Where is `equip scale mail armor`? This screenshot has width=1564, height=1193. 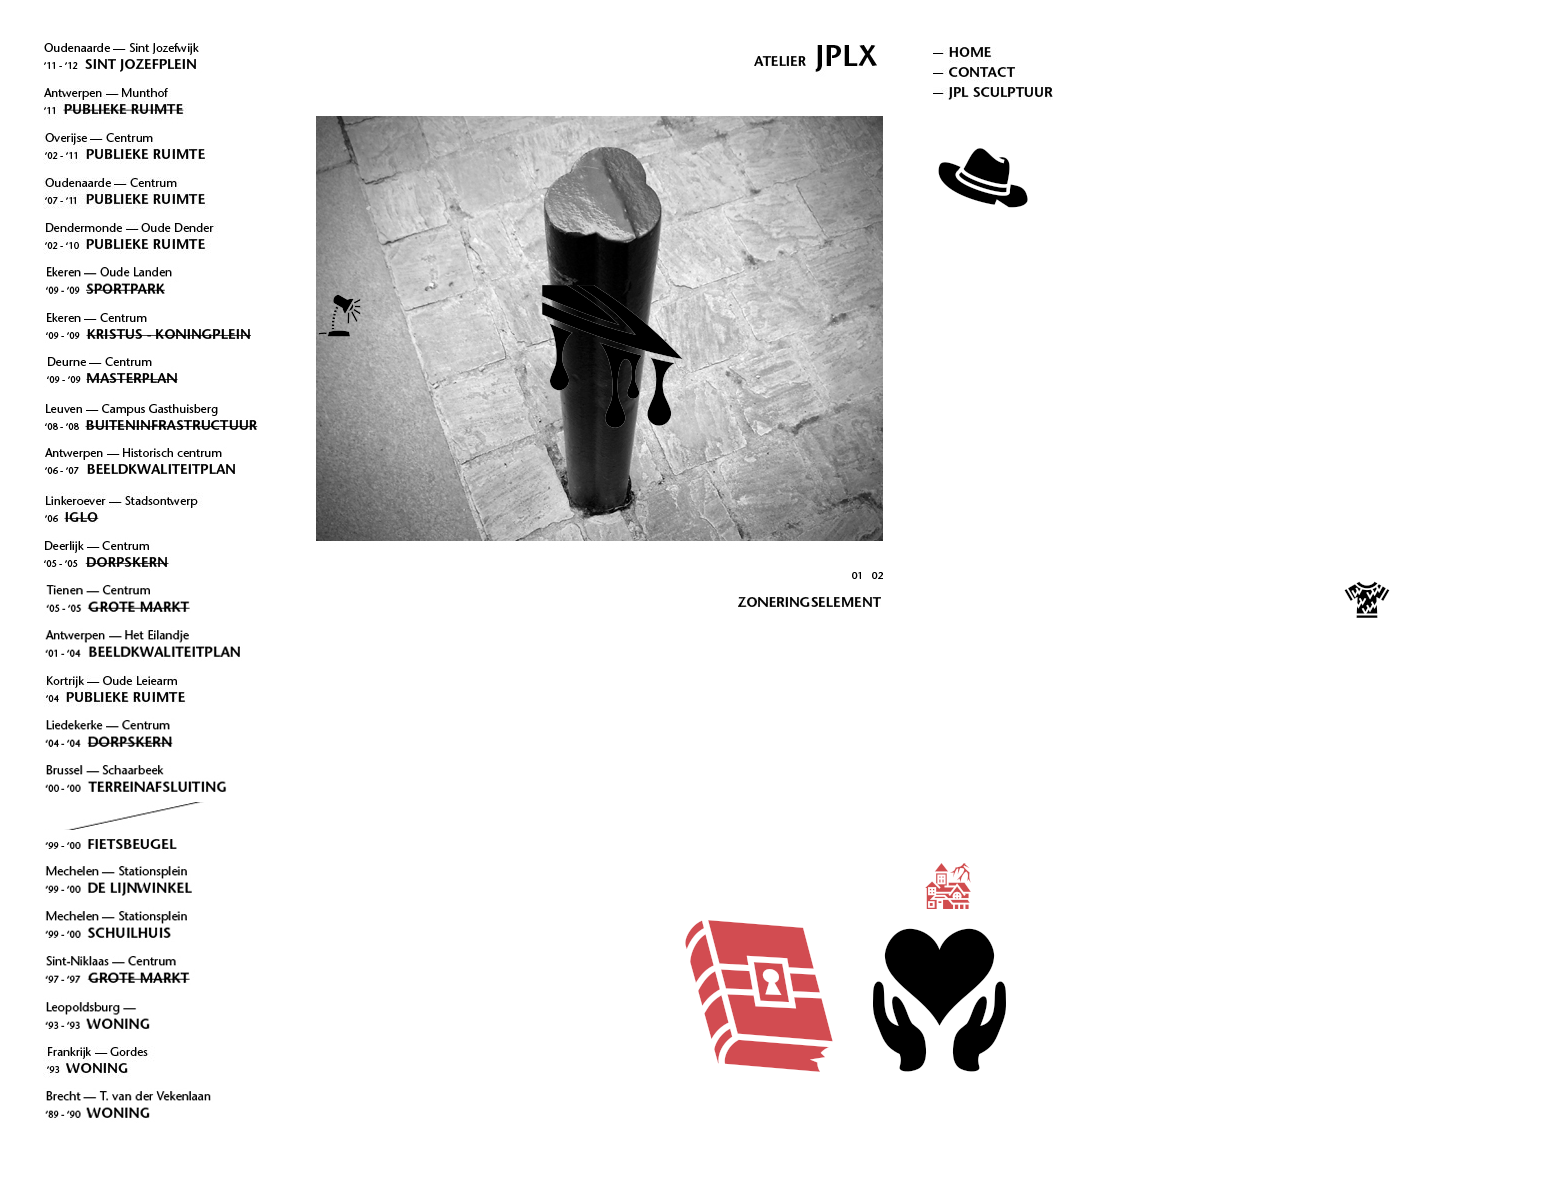
equip scale mail armor is located at coordinates (1367, 600).